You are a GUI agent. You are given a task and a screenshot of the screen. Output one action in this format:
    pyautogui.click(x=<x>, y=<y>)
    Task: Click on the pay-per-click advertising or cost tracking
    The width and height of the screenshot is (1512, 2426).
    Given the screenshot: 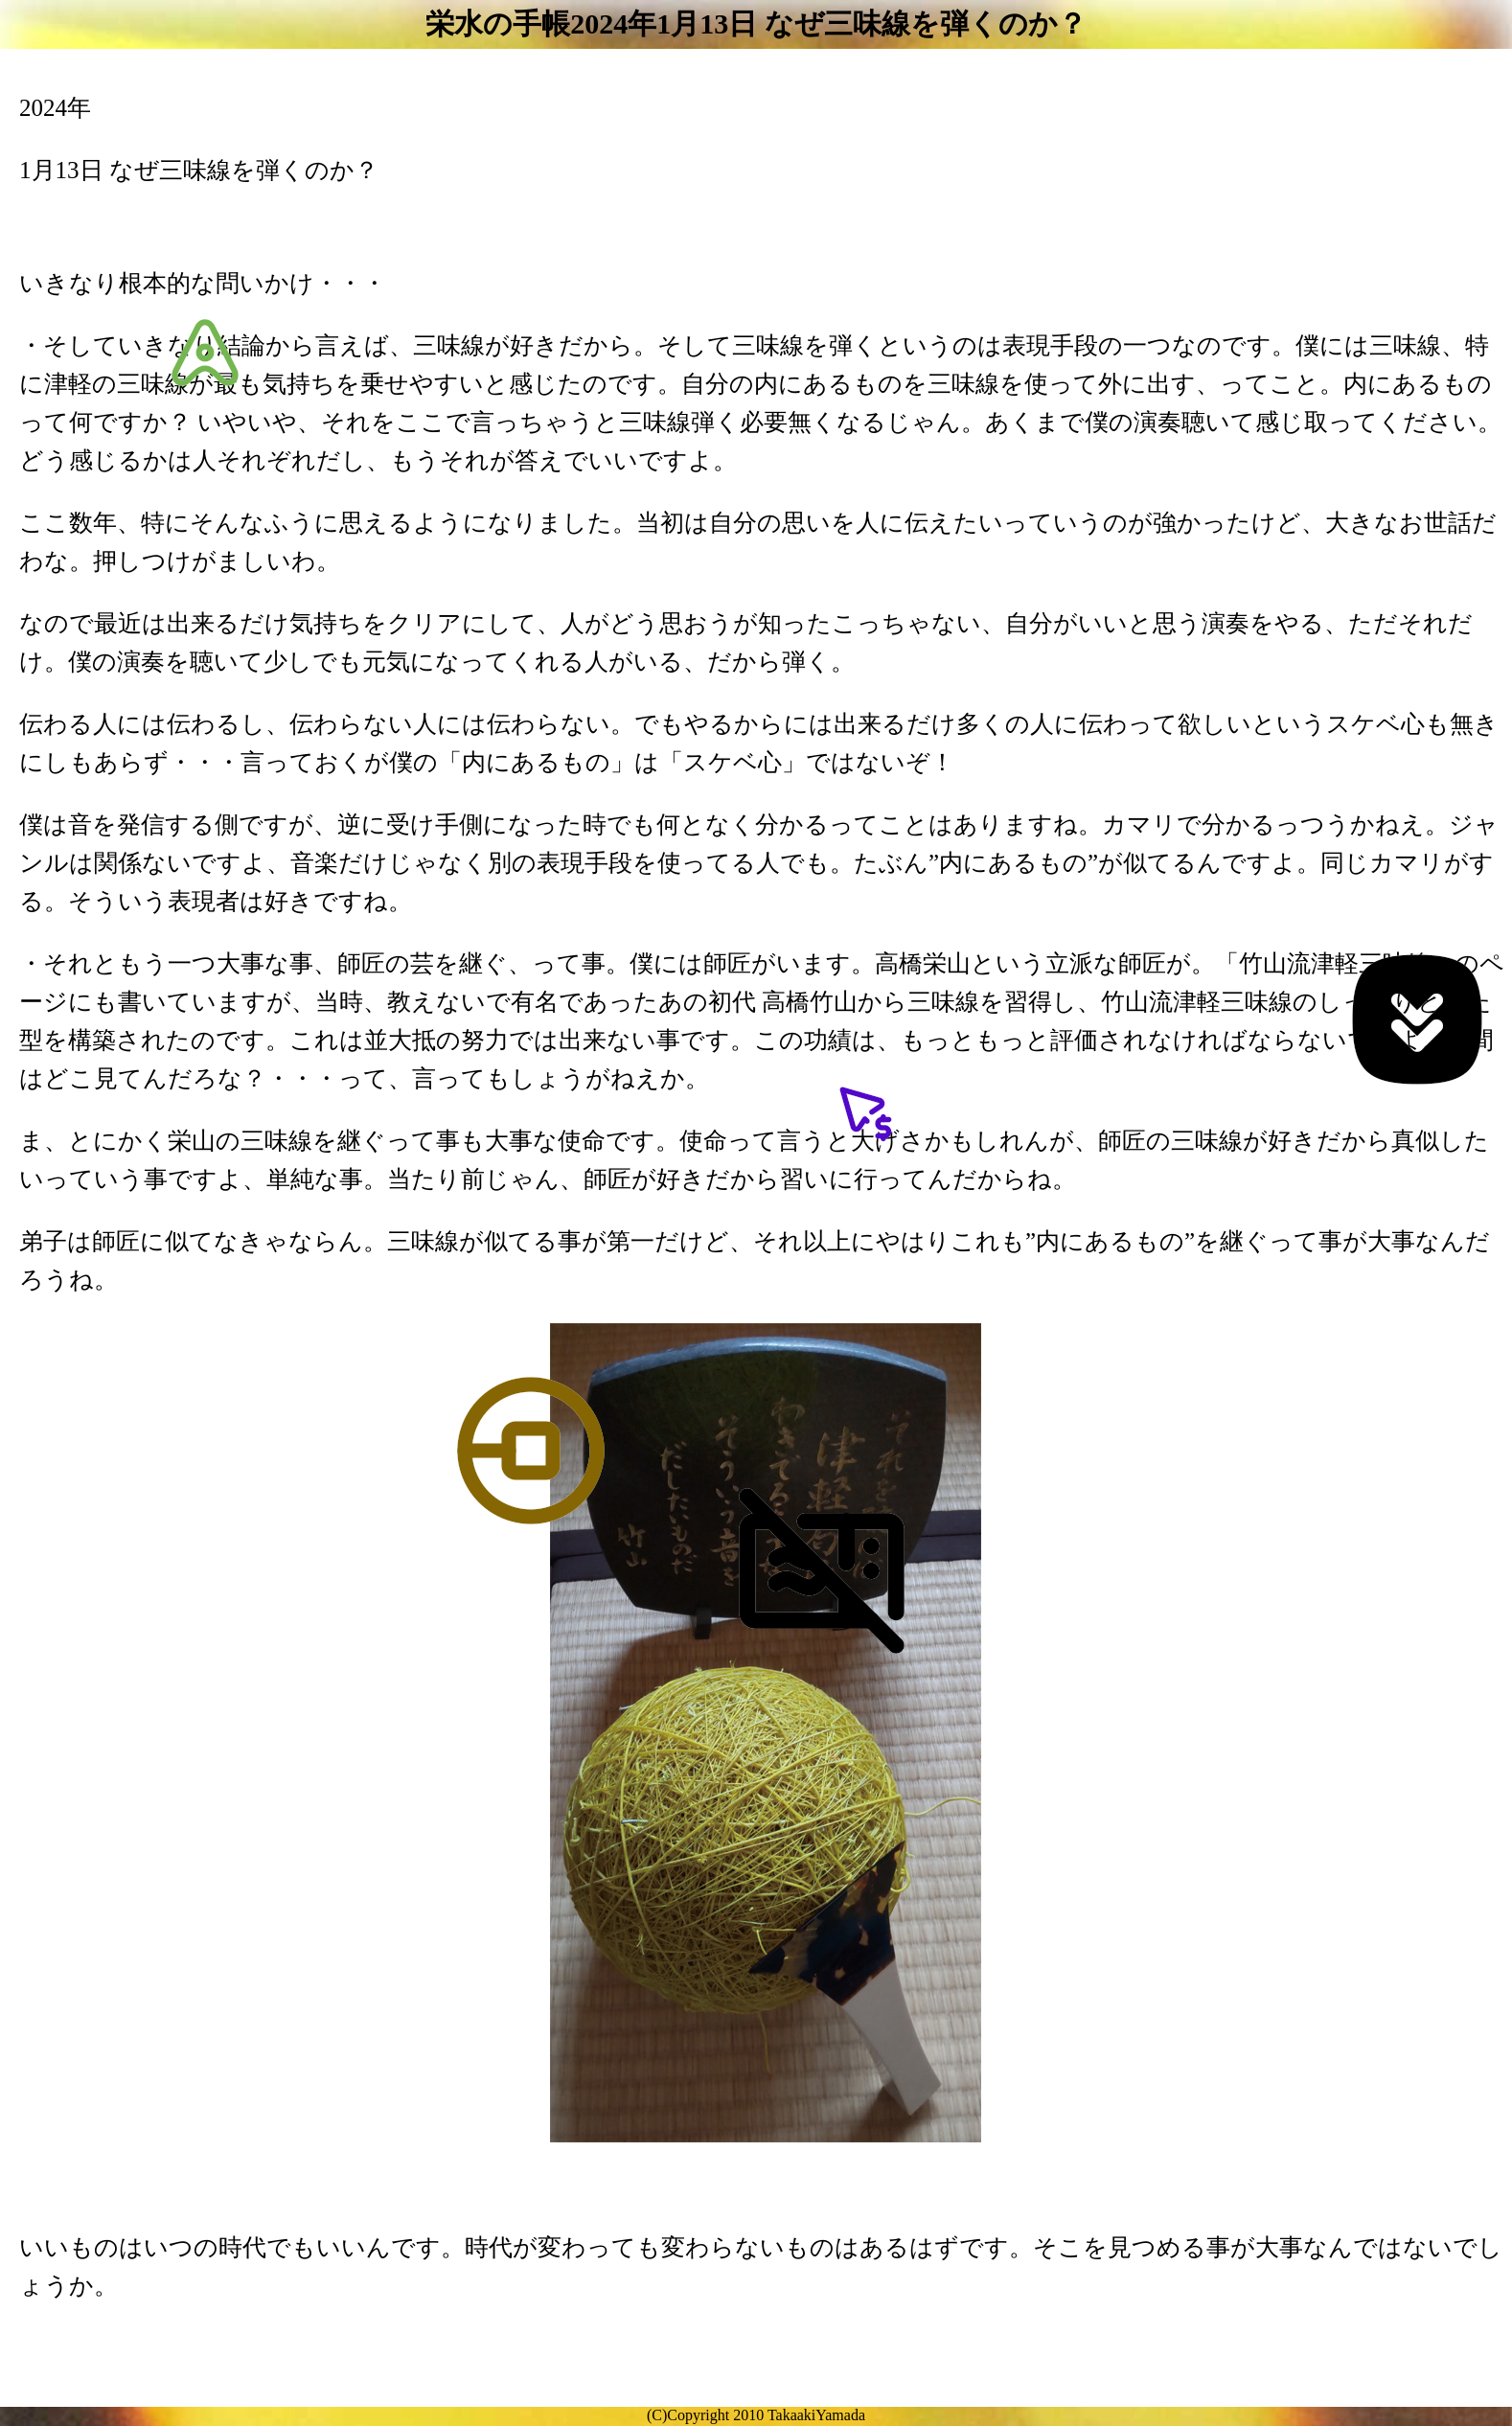 What is the action you would take?
    pyautogui.click(x=864, y=1111)
    